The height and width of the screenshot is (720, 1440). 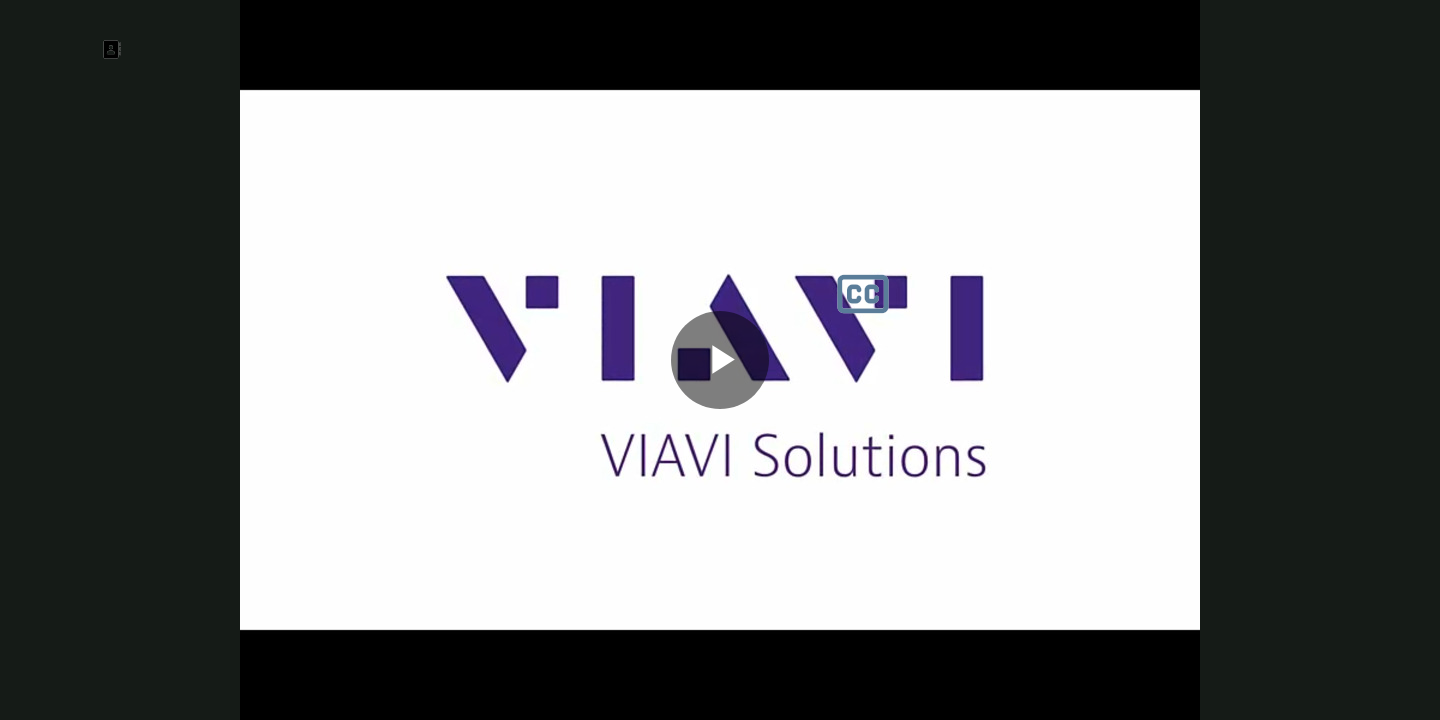 I want to click on open your contacts list, so click(x=111, y=49).